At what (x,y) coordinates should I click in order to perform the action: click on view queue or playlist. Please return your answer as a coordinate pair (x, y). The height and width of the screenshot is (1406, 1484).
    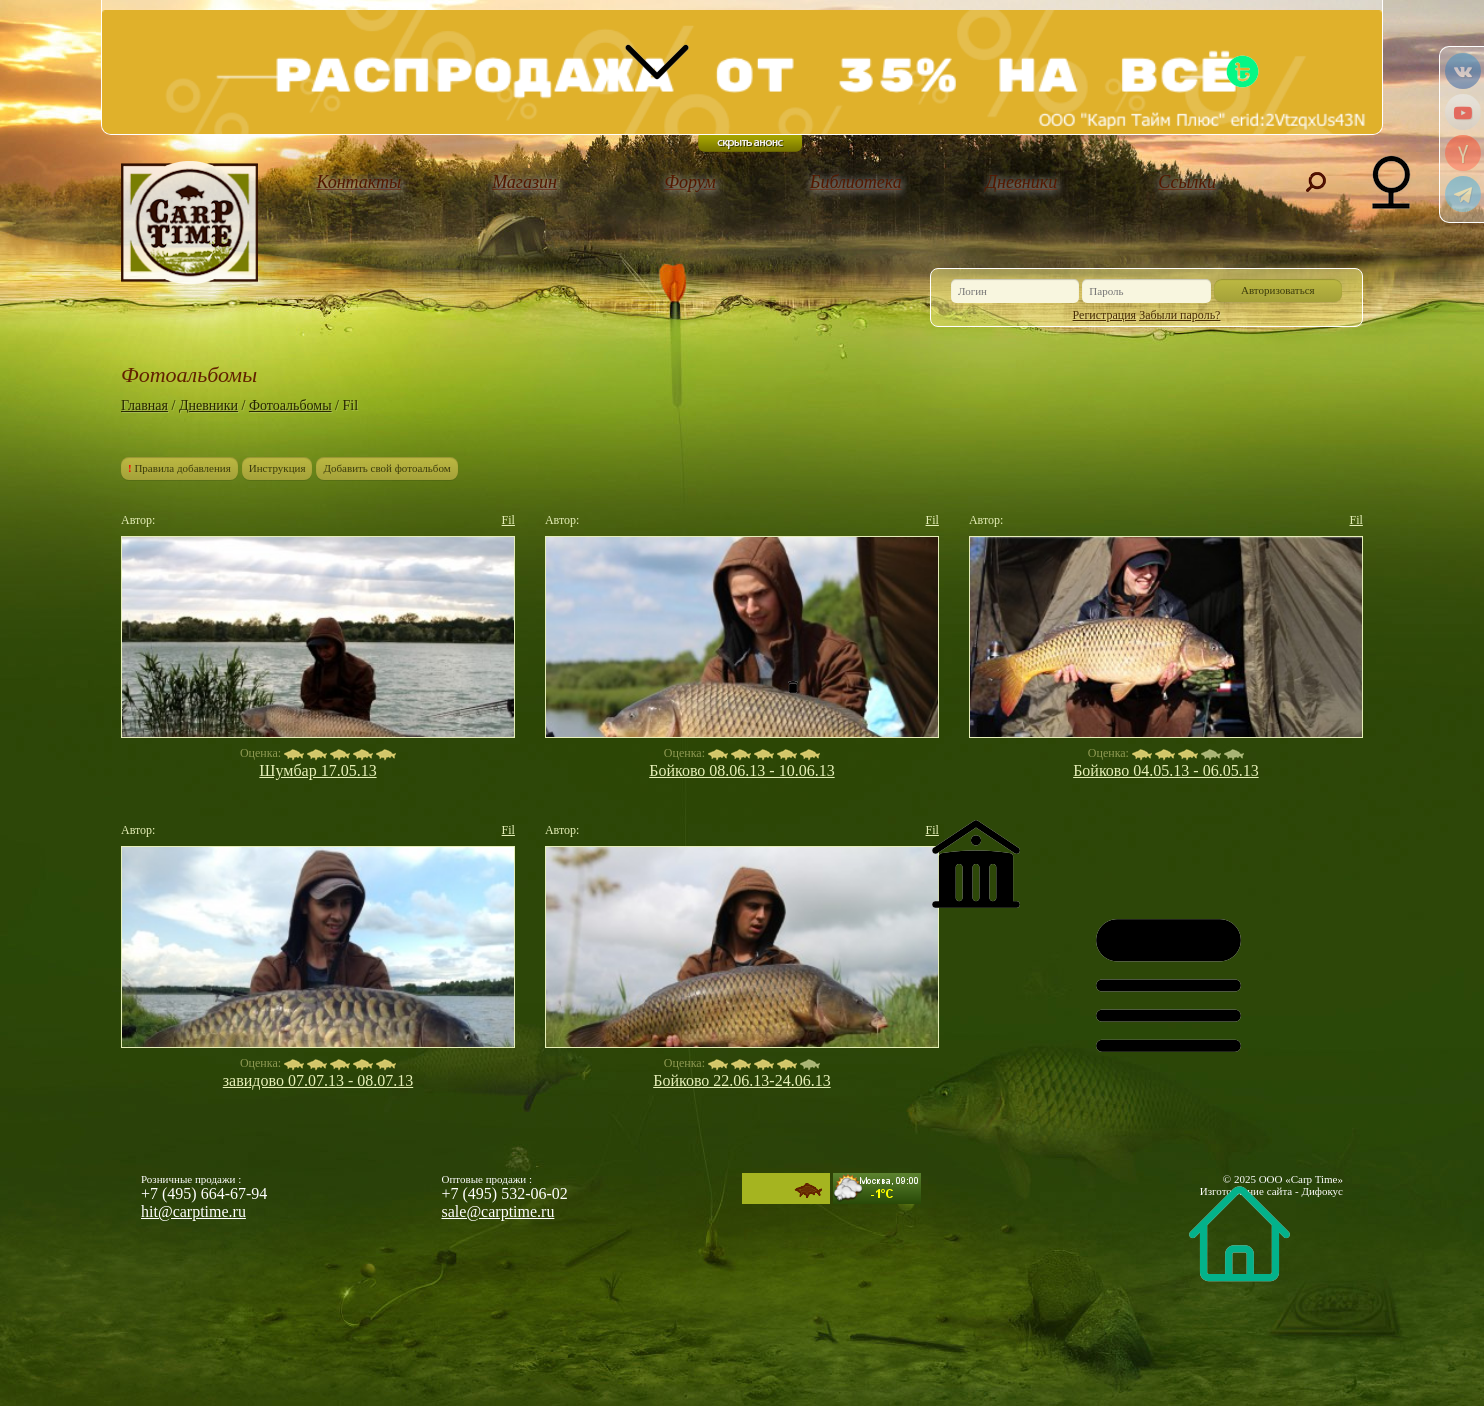
    Looking at the image, I should click on (1168, 985).